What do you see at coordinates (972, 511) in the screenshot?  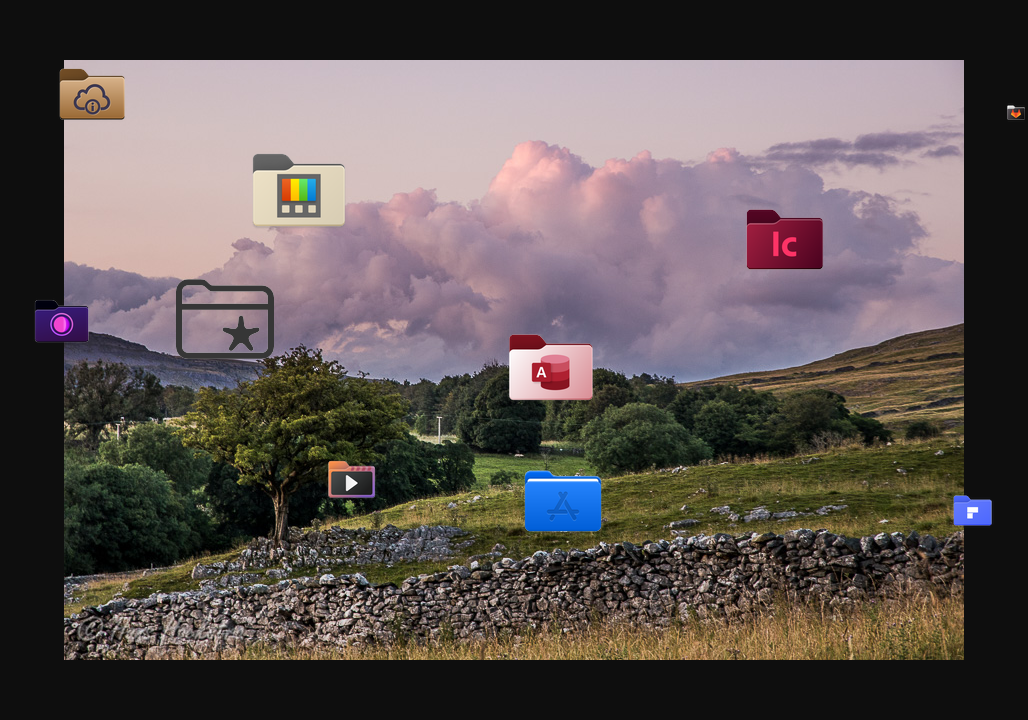 I see `open wondershare pdfreader documents folder` at bounding box center [972, 511].